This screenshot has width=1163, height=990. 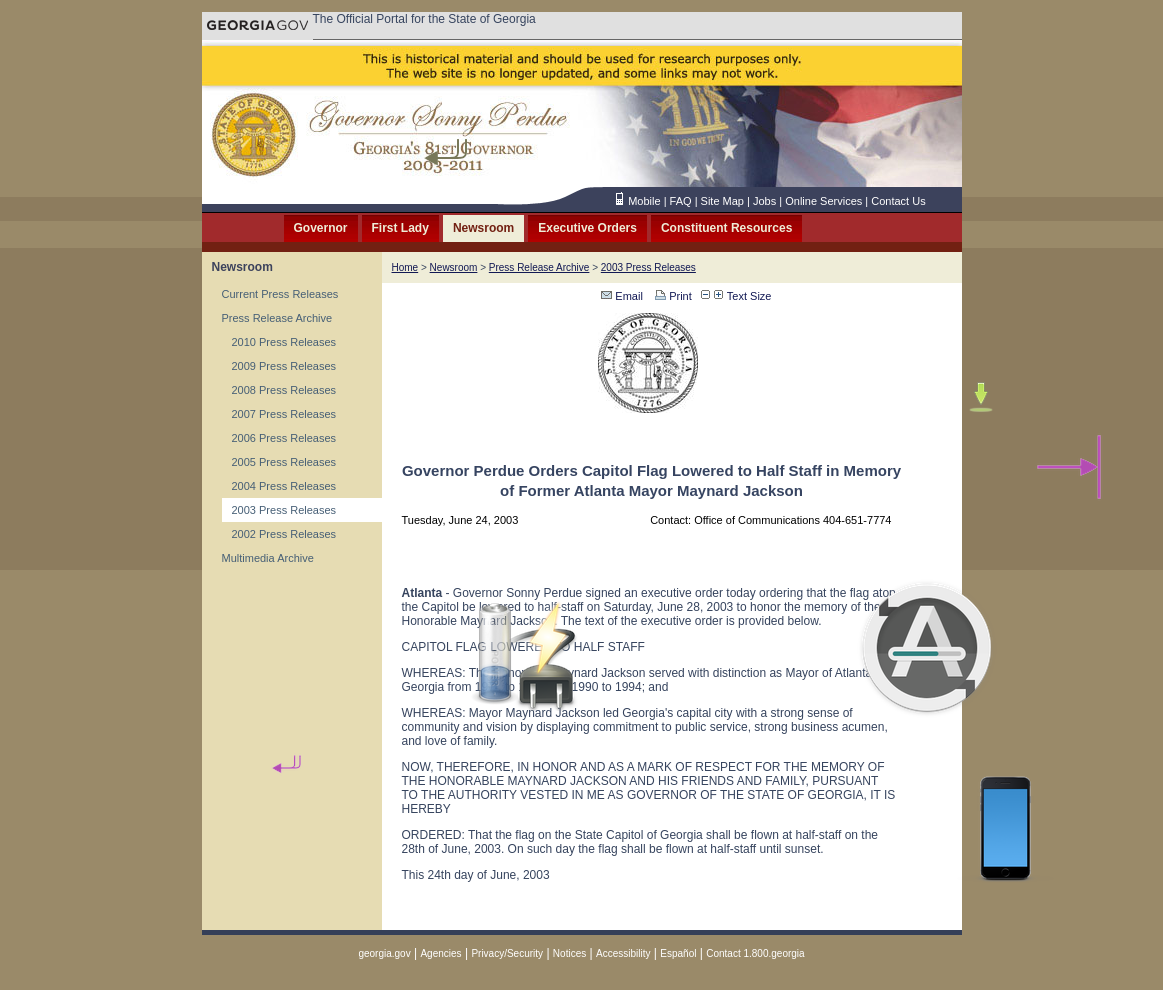 I want to click on indicates a connected iPhone device, so click(x=1005, y=829).